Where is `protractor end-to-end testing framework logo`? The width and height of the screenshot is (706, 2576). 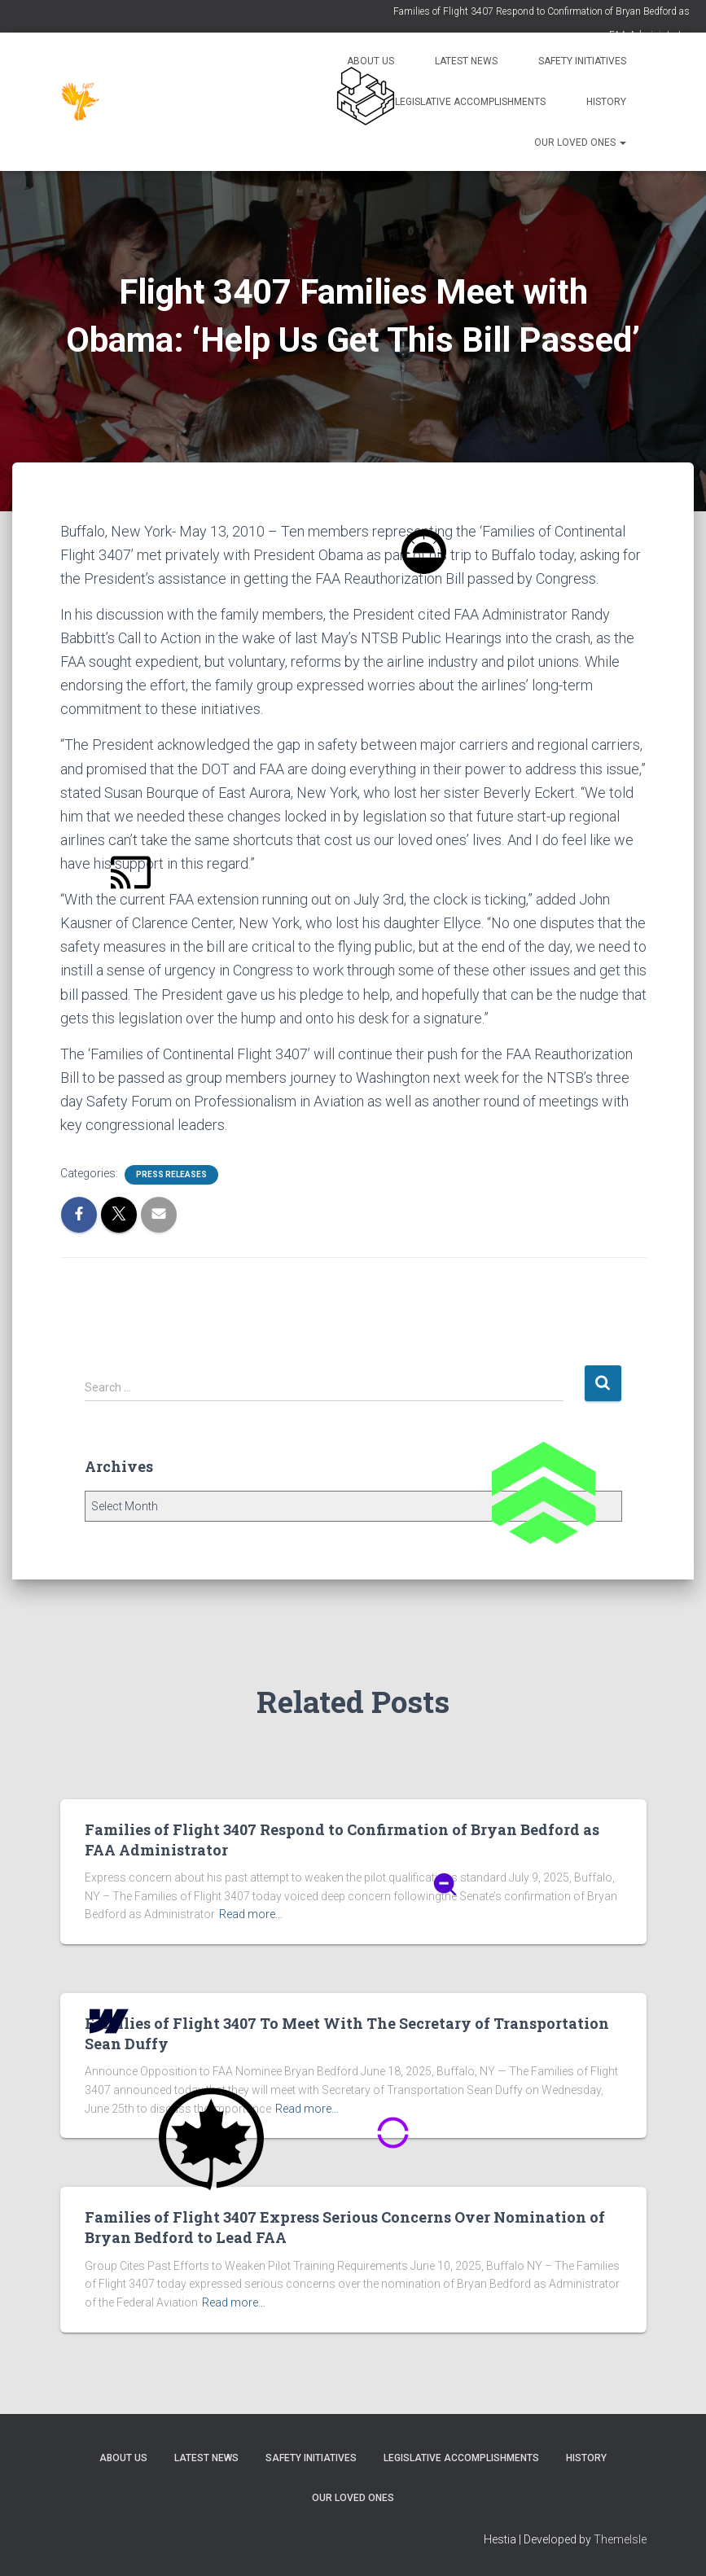 protractor end-to-end testing framework logo is located at coordinates (423, 551).